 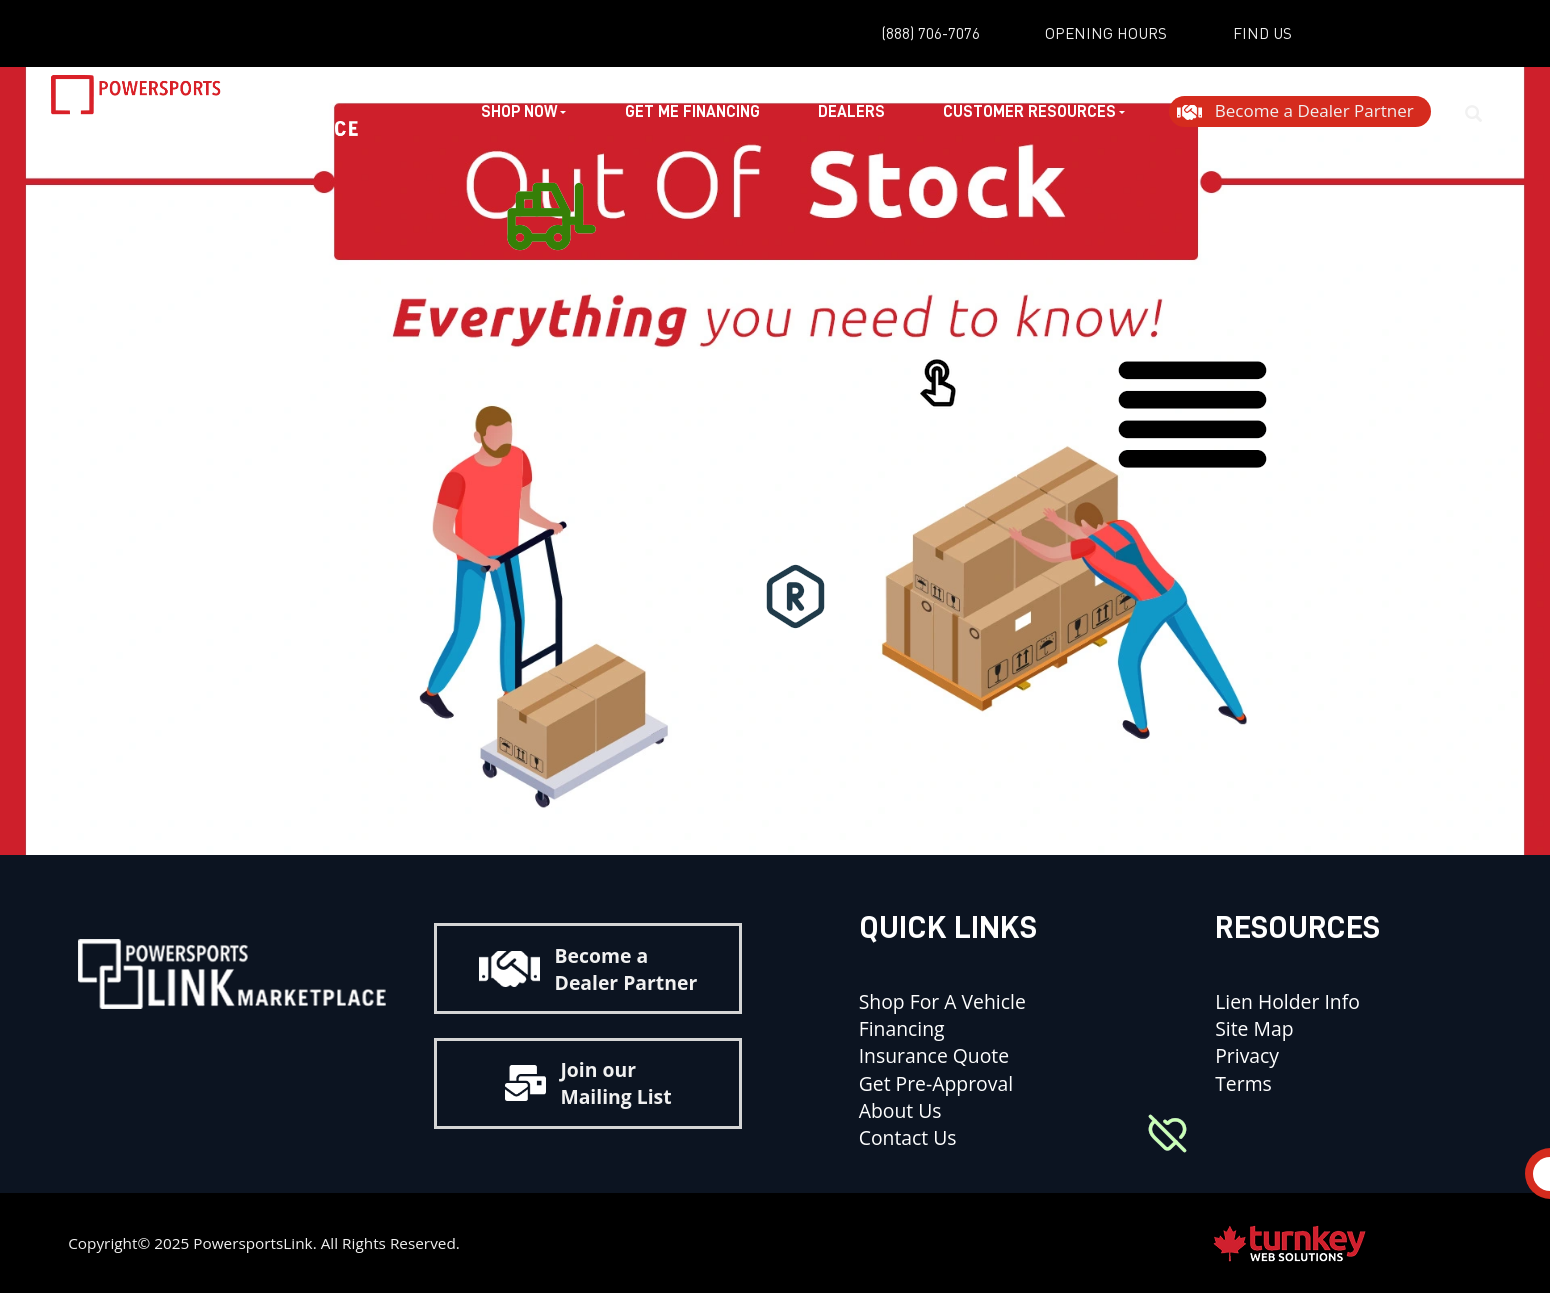 I want to click on remove from favorites, so click(x=1167, y=1133).